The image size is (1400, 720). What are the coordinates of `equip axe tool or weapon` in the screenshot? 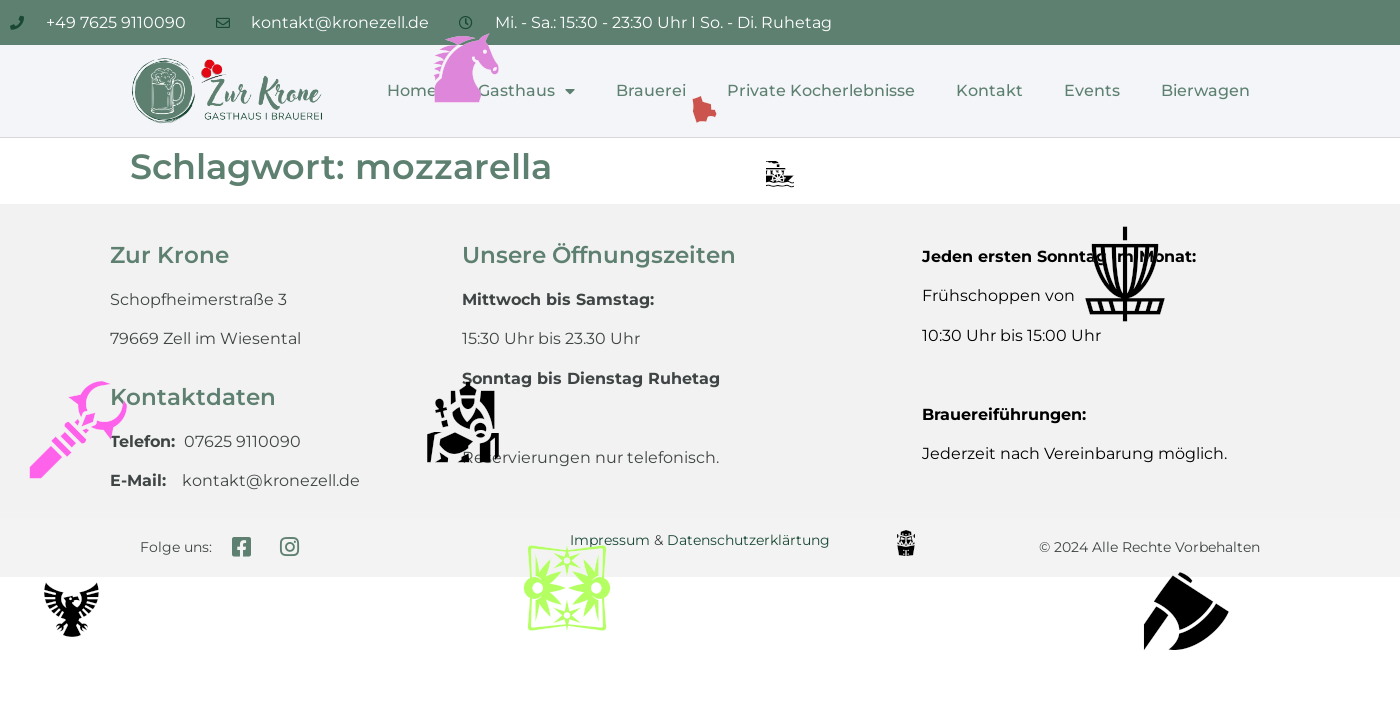 It's located at (1187, 614).